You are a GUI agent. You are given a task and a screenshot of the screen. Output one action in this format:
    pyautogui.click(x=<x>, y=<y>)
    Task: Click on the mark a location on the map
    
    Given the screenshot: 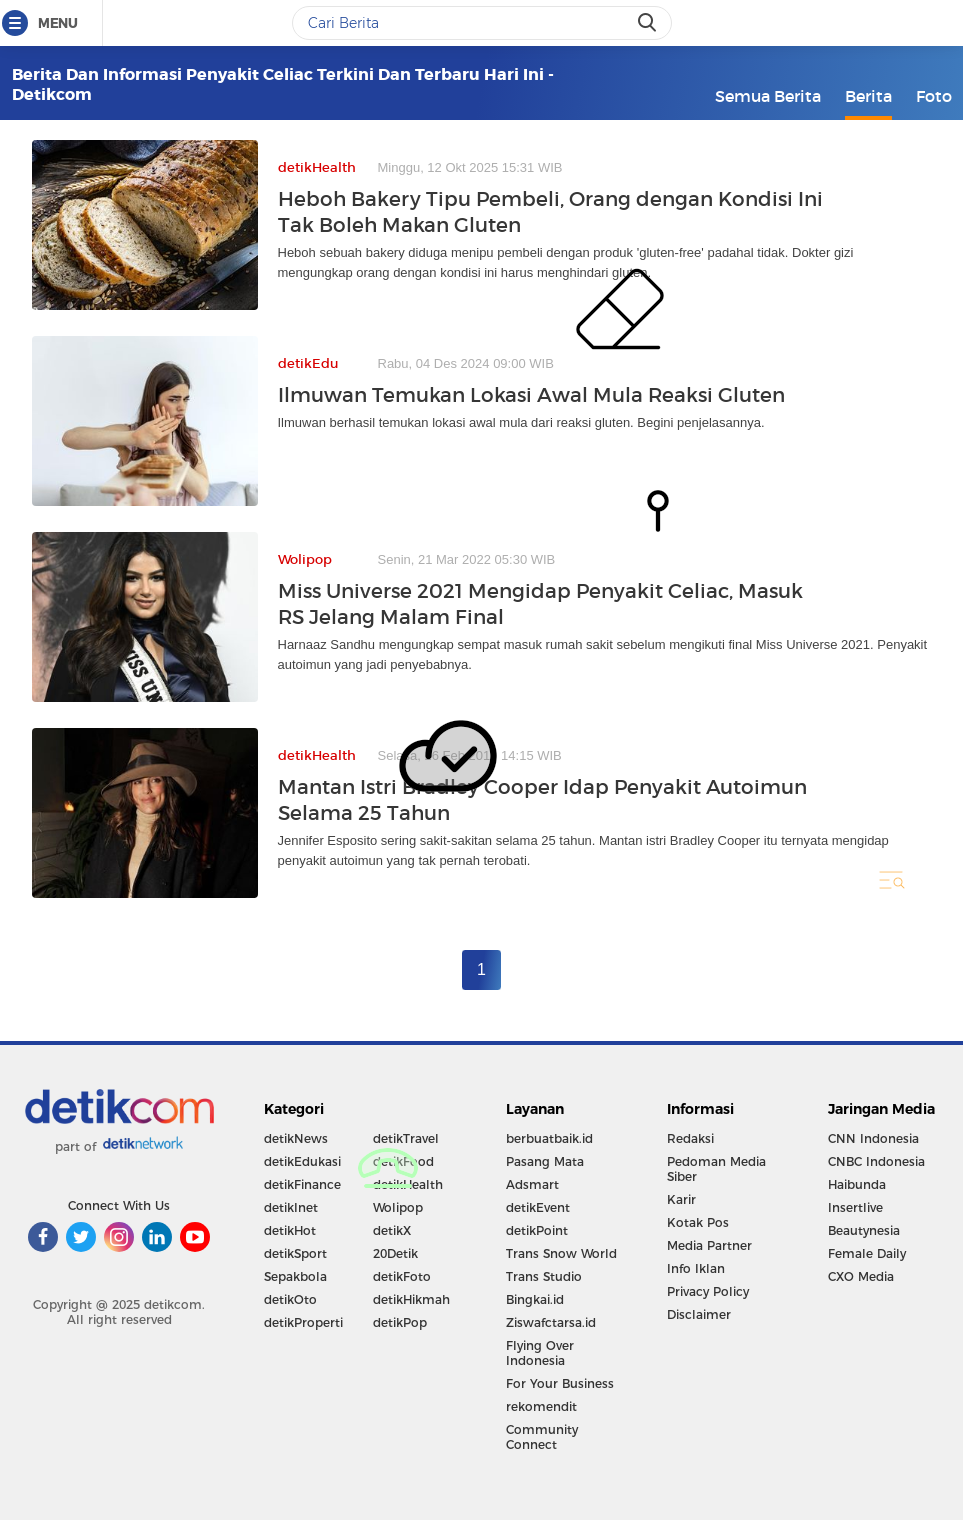 What is the action you would take?
    pyautogui.click(x=658, y=511)
    